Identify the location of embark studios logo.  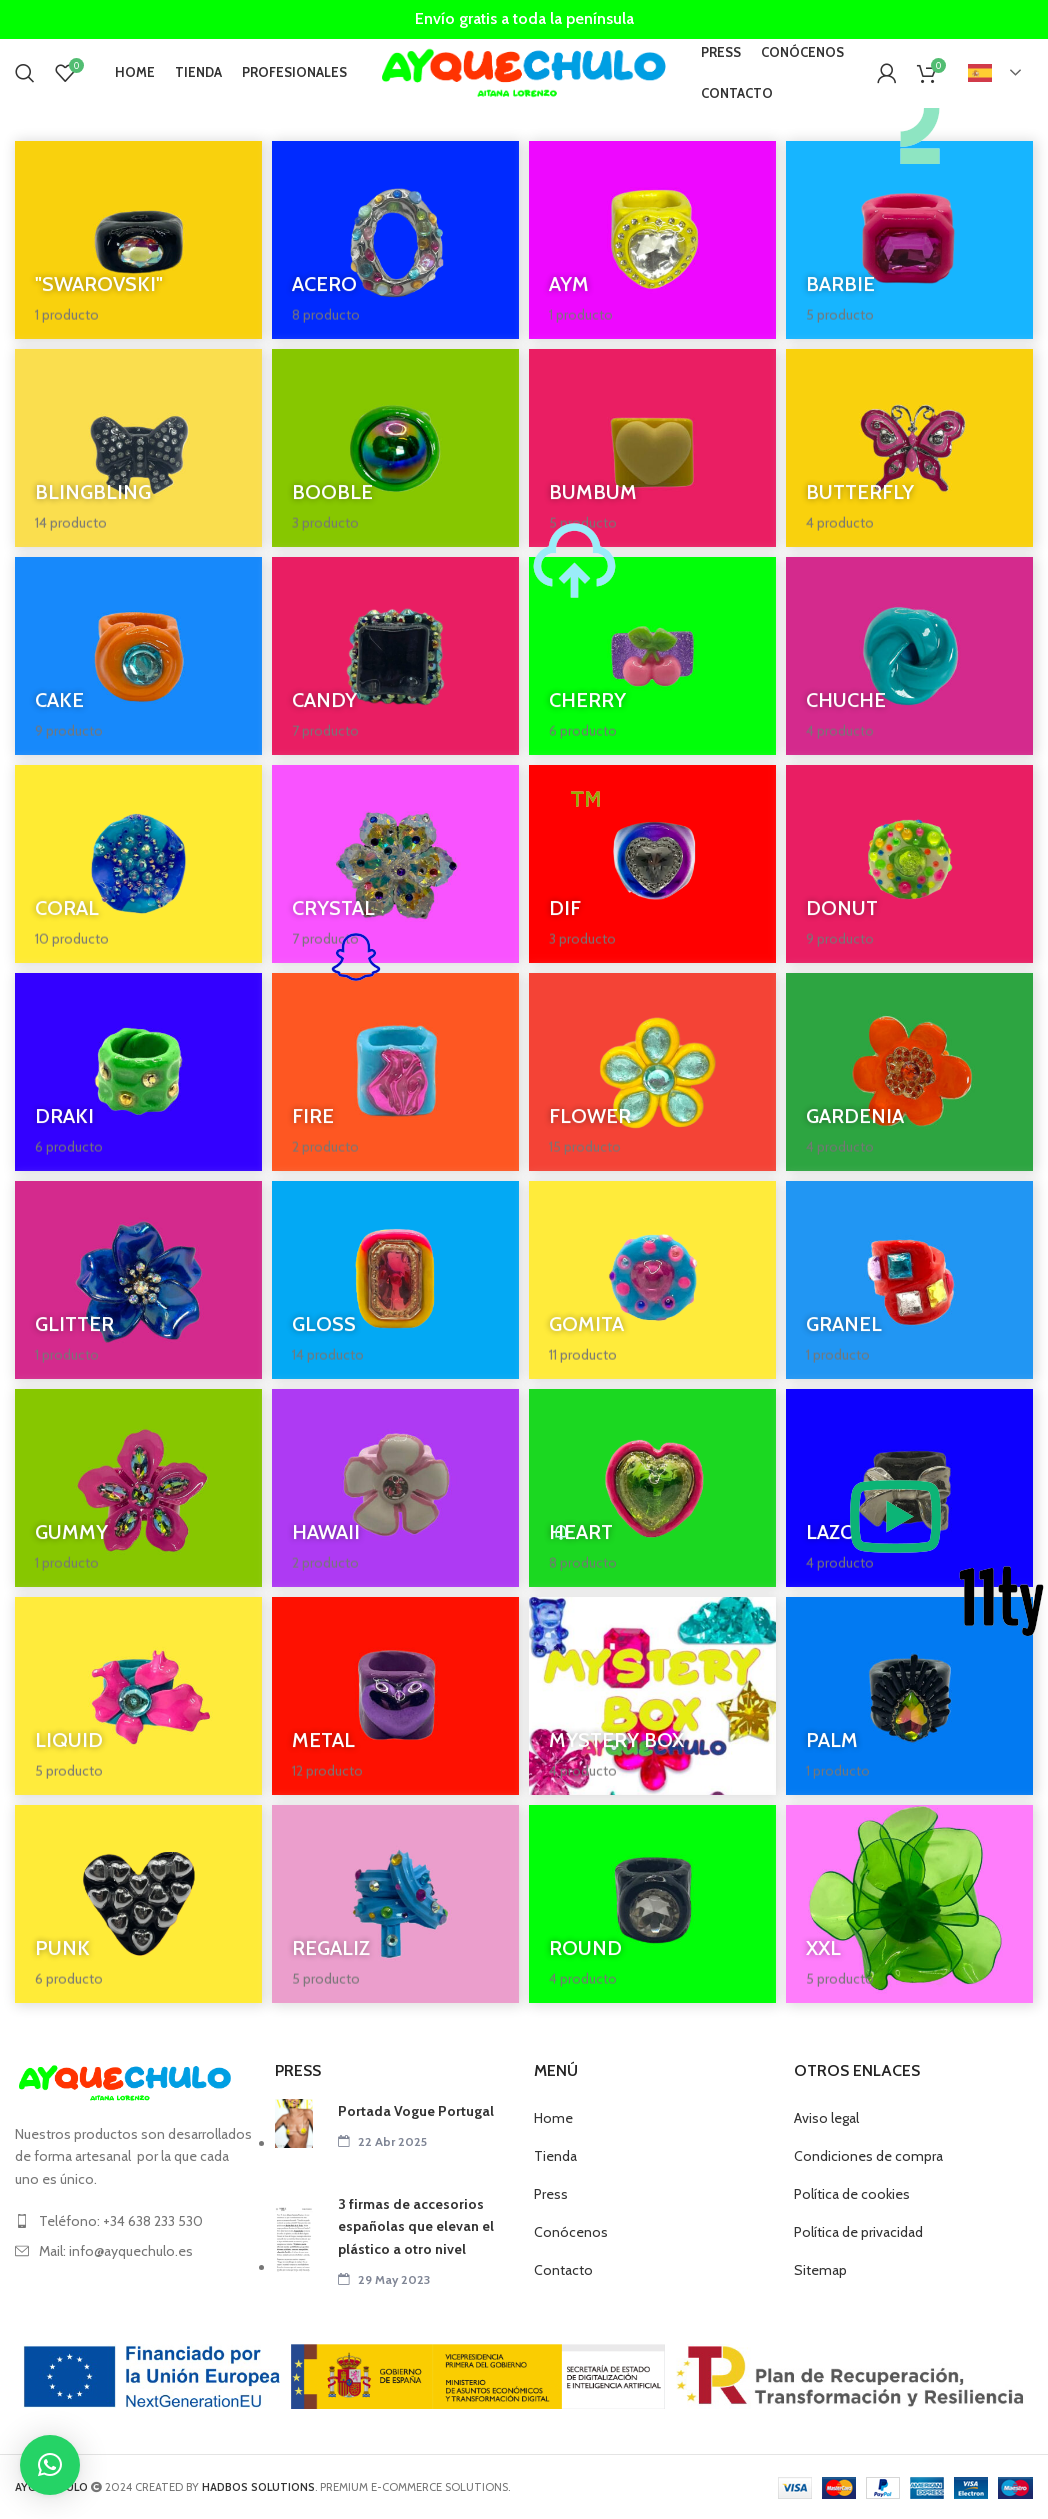
(920, 136).